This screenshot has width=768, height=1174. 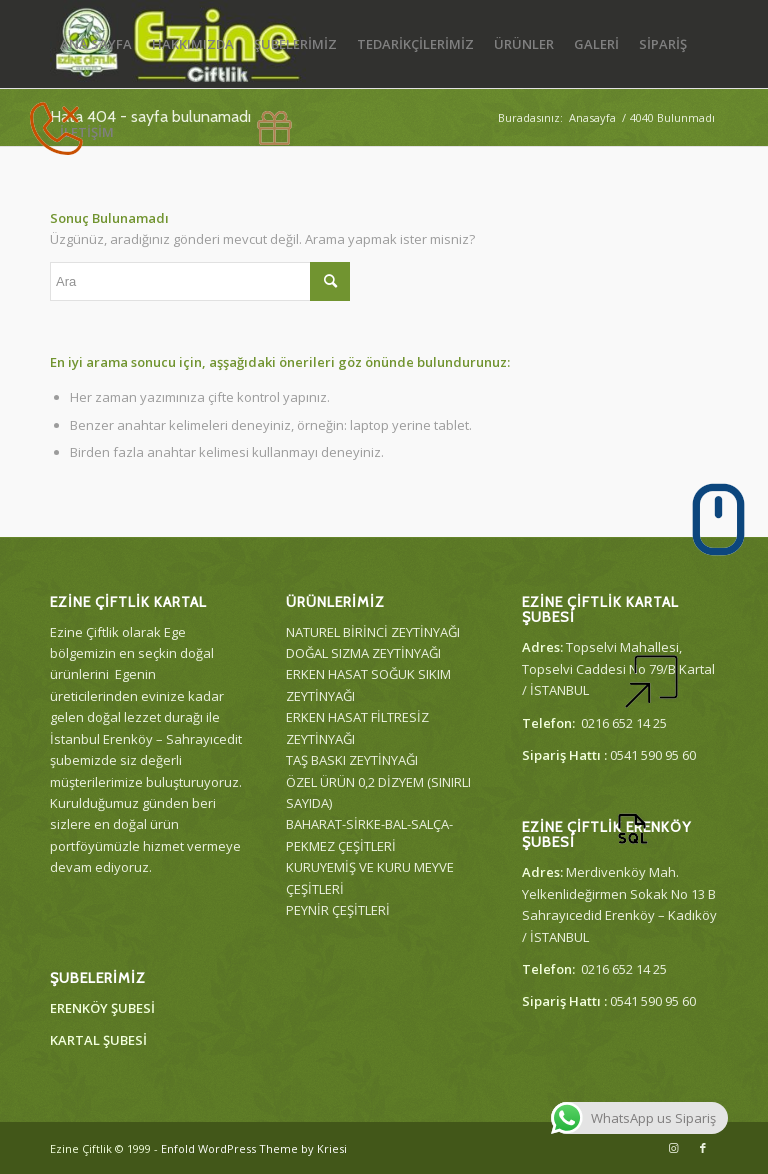 I want to click on access gifts or rewards, so click(x=274, y=129).